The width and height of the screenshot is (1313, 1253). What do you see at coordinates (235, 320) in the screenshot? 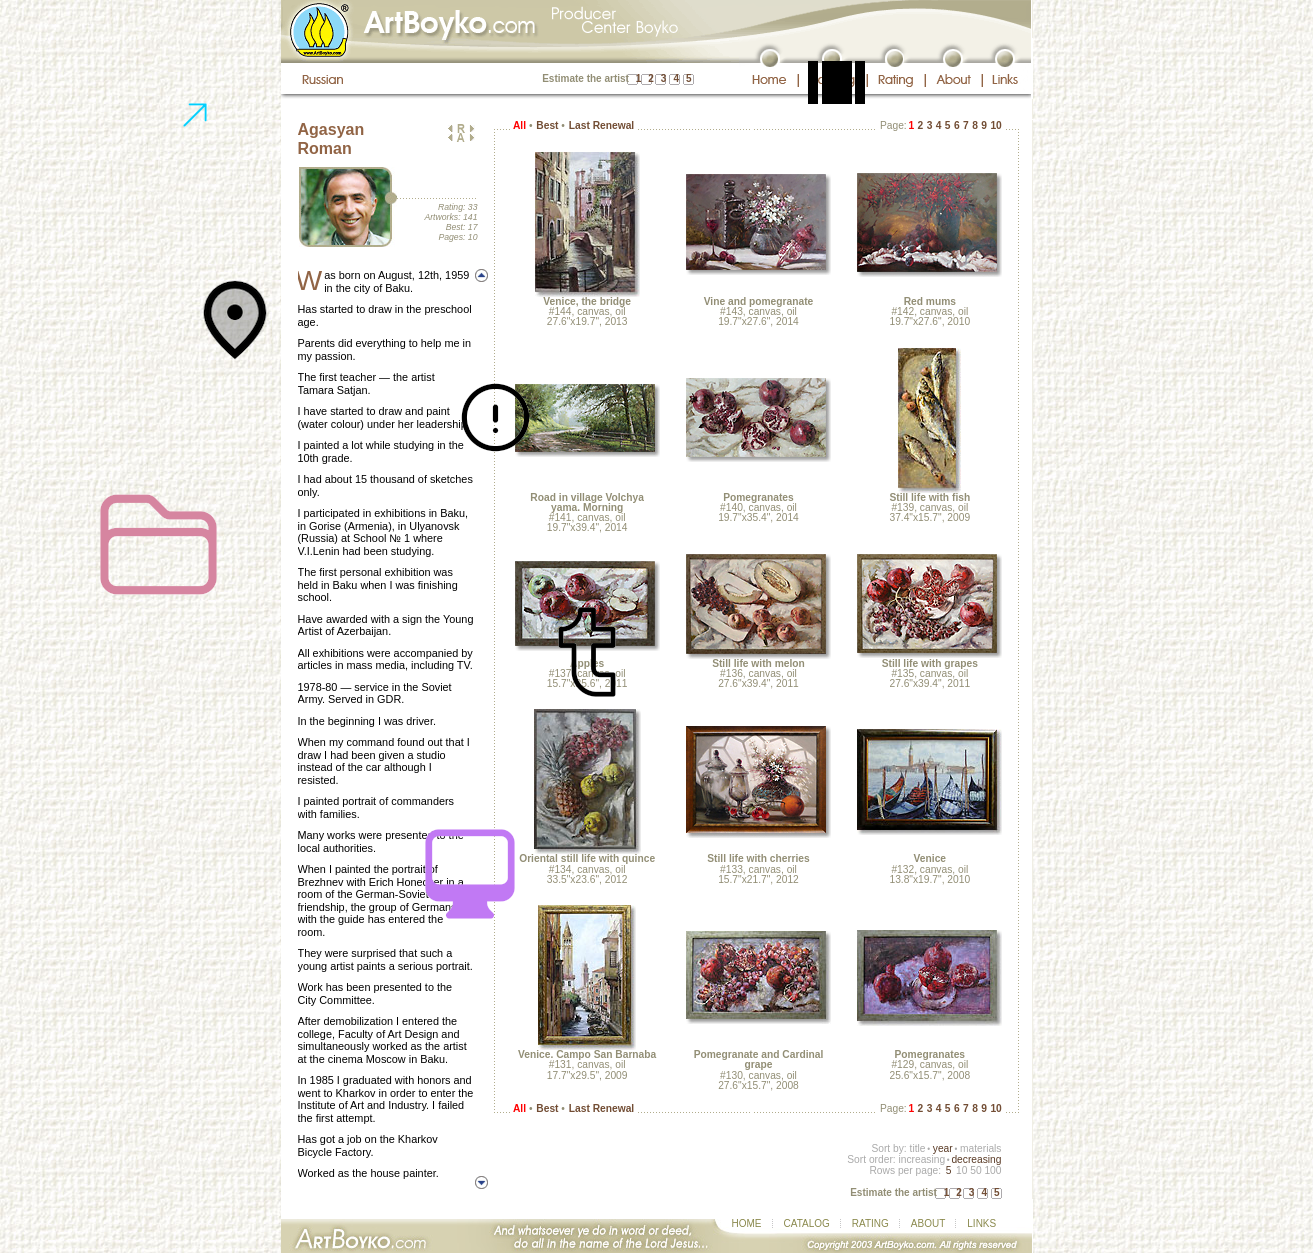
I see `view or select a location on the map` at bounding box center [235, 320].